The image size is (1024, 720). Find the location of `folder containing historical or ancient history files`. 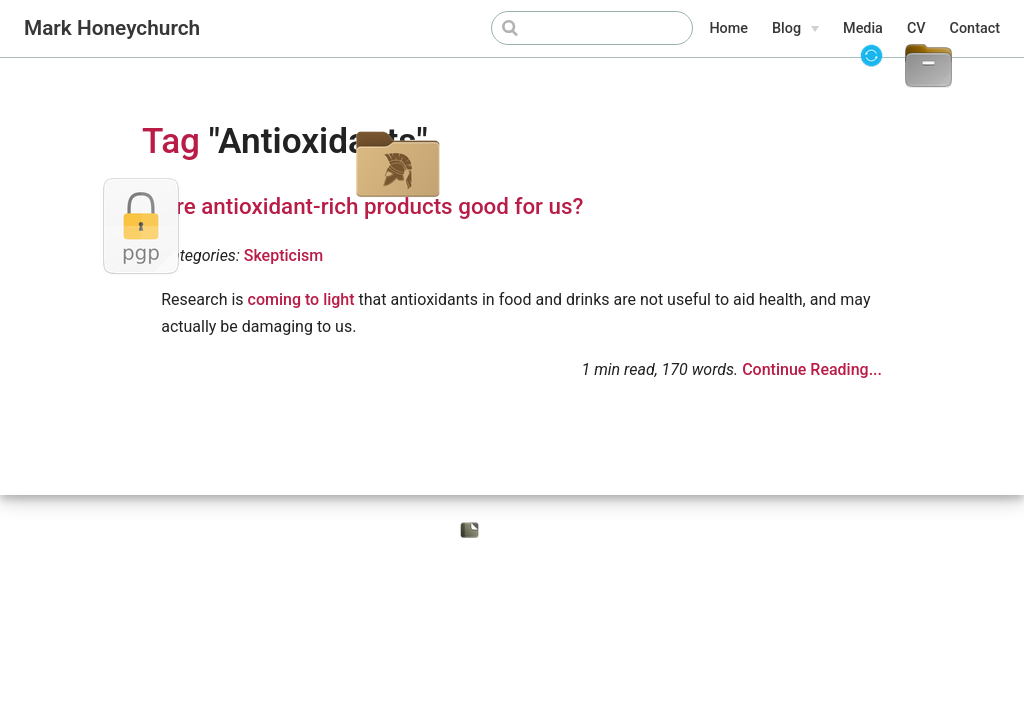

folder containing historical or ancient history files is located at coordinates (397, 166).